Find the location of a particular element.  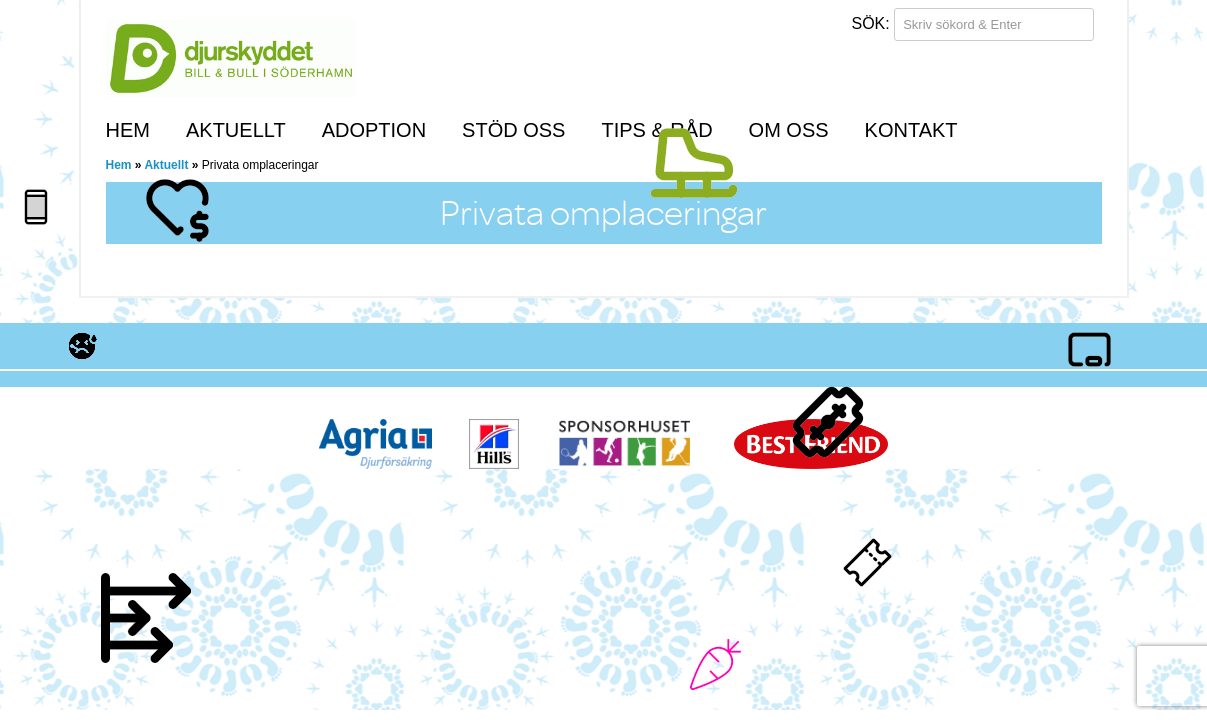

open whiteboard or presentation mode is located at coordinates (1089, 349).